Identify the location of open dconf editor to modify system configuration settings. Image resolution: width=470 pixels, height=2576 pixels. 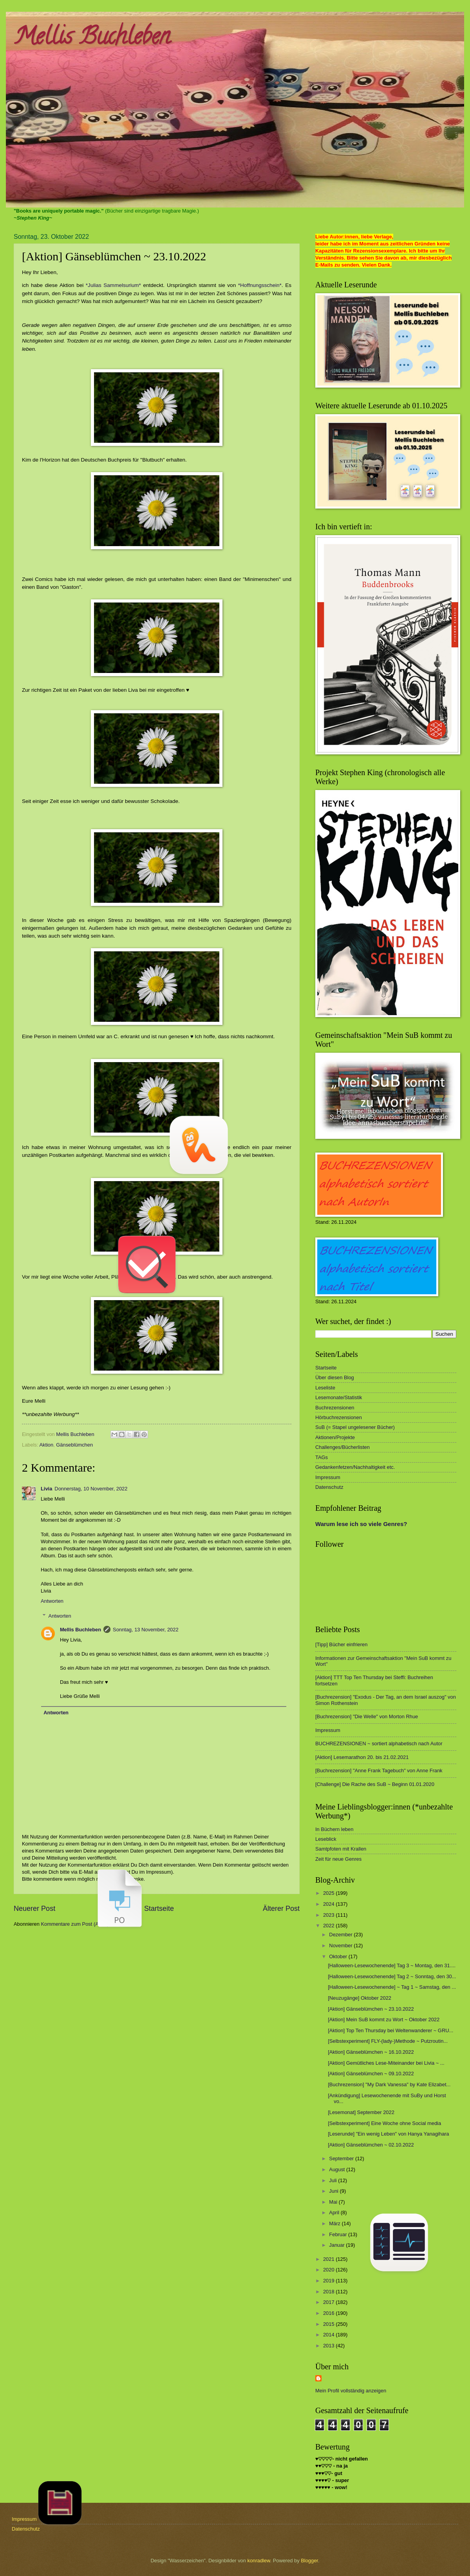
(147, 1265).